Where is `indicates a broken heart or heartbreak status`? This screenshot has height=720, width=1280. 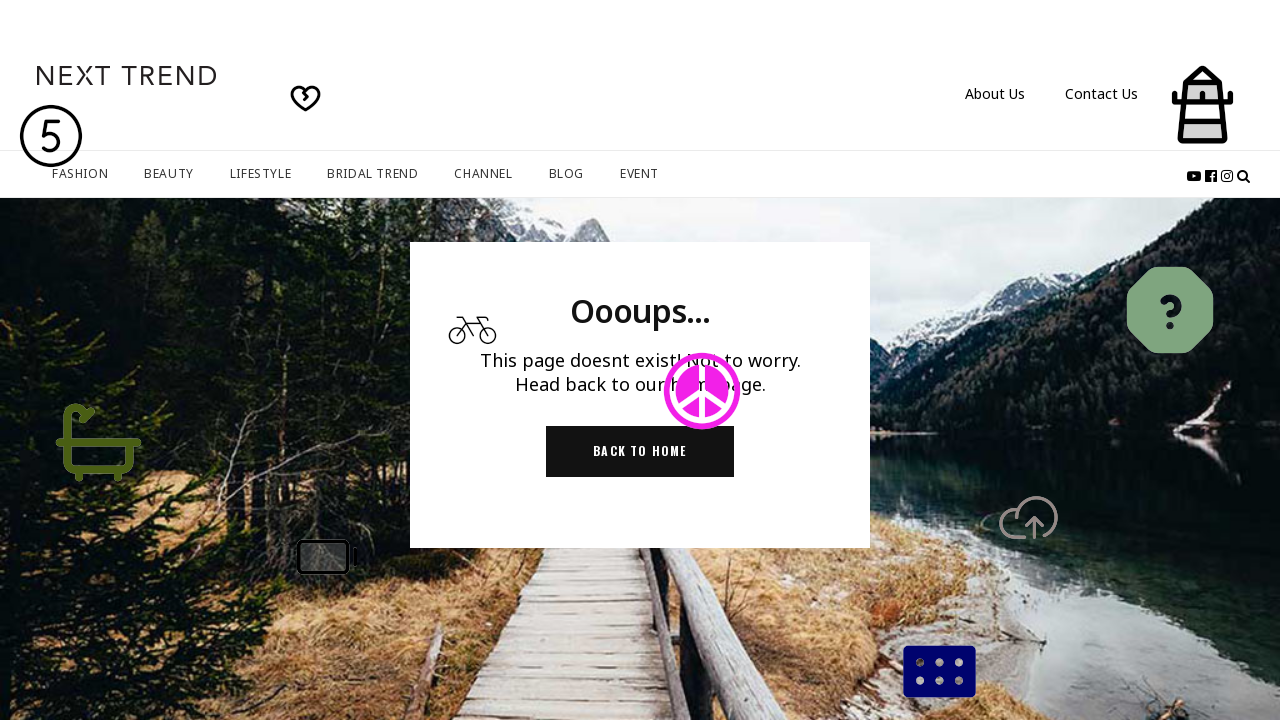
indicates a broken heart or heartbreak status is located at coordinates (305, 97).